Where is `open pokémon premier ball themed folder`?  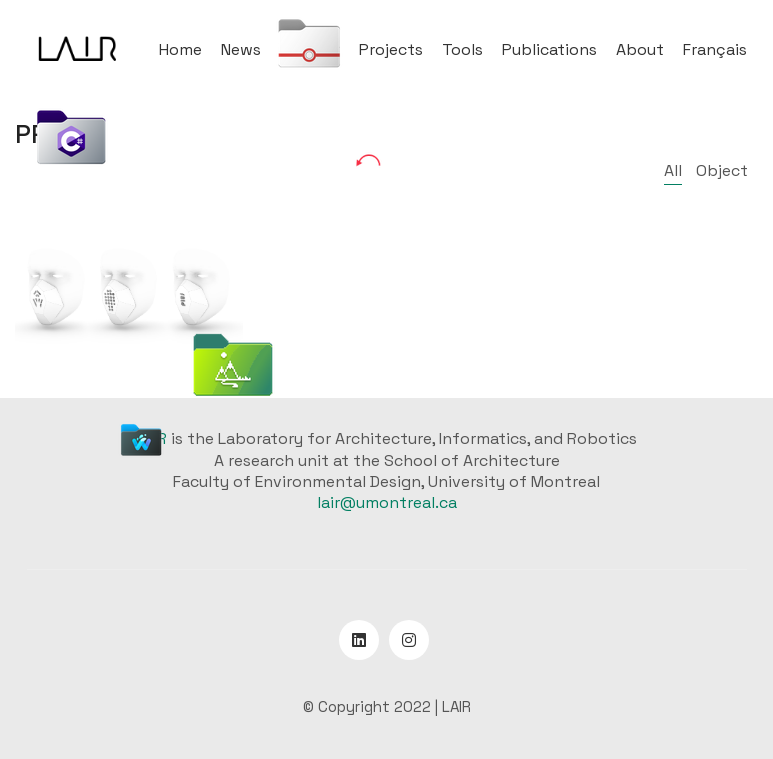 open pokémon premier ball themed folder is located at coordinates (309, 45).